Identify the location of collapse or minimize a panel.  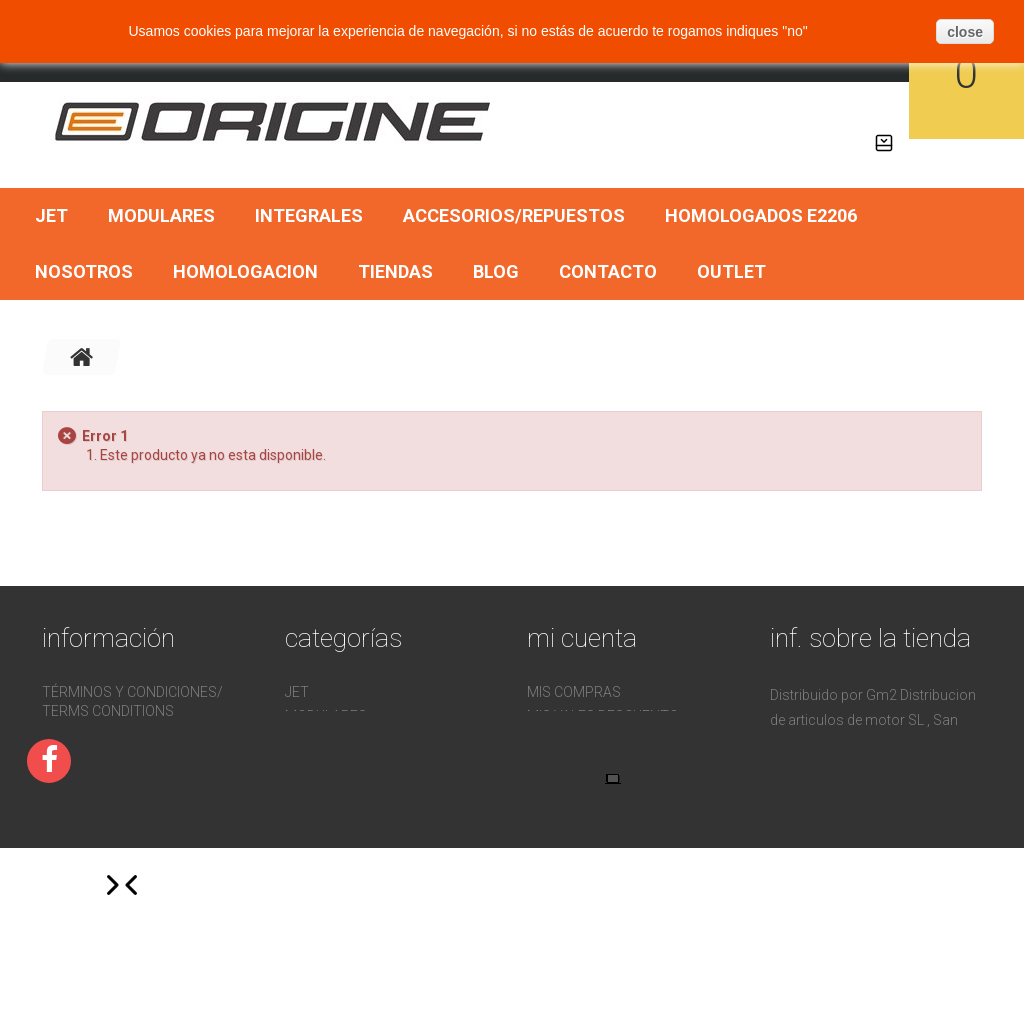
(122, 885).